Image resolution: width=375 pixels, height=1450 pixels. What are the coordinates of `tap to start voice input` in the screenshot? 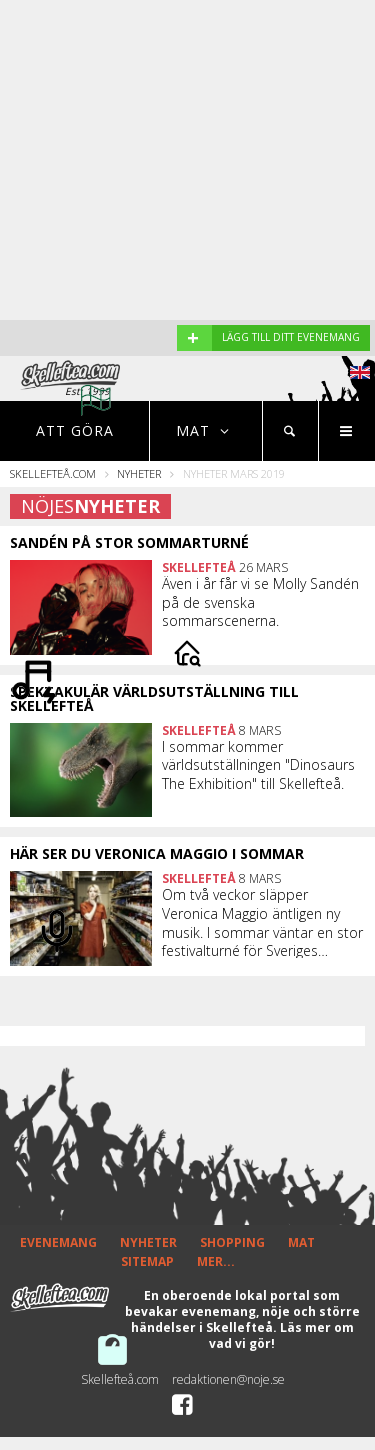 It's located at (57, 931).